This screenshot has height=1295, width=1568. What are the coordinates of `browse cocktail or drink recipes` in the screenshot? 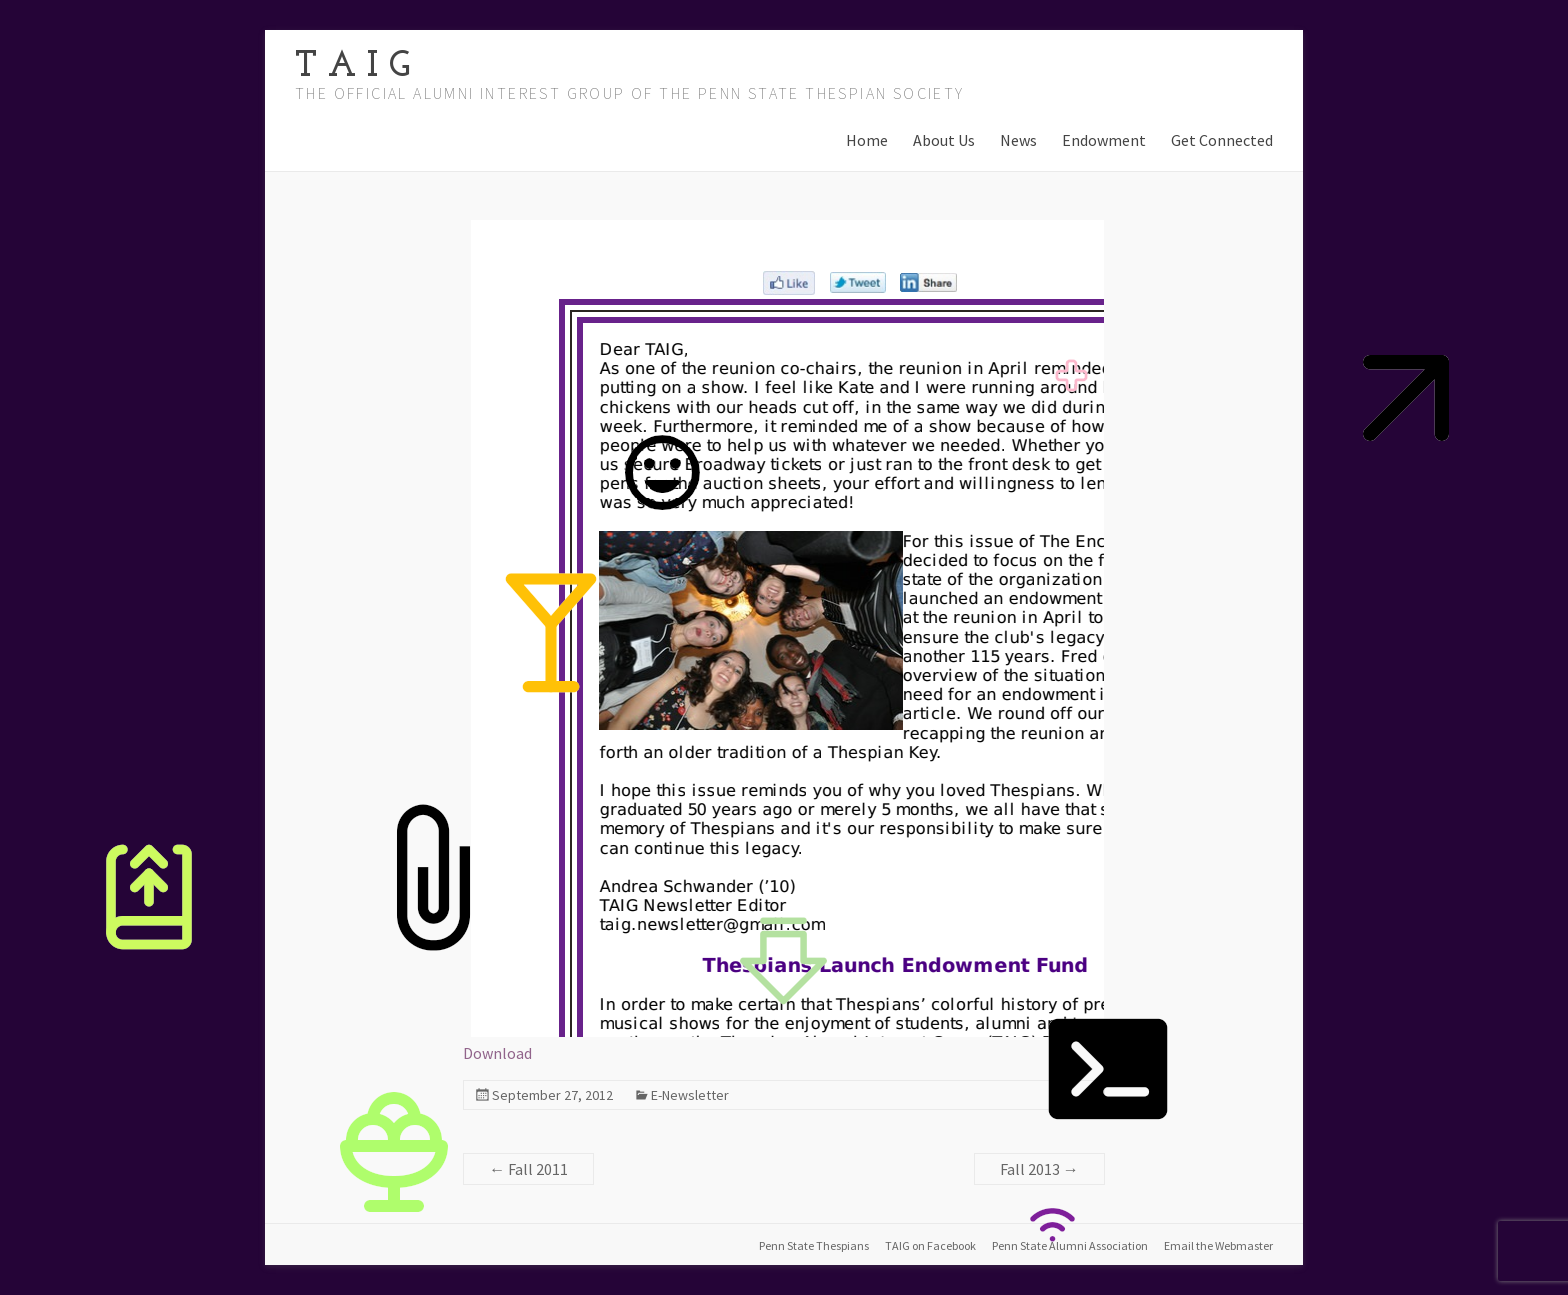 It's located at (551, 630).